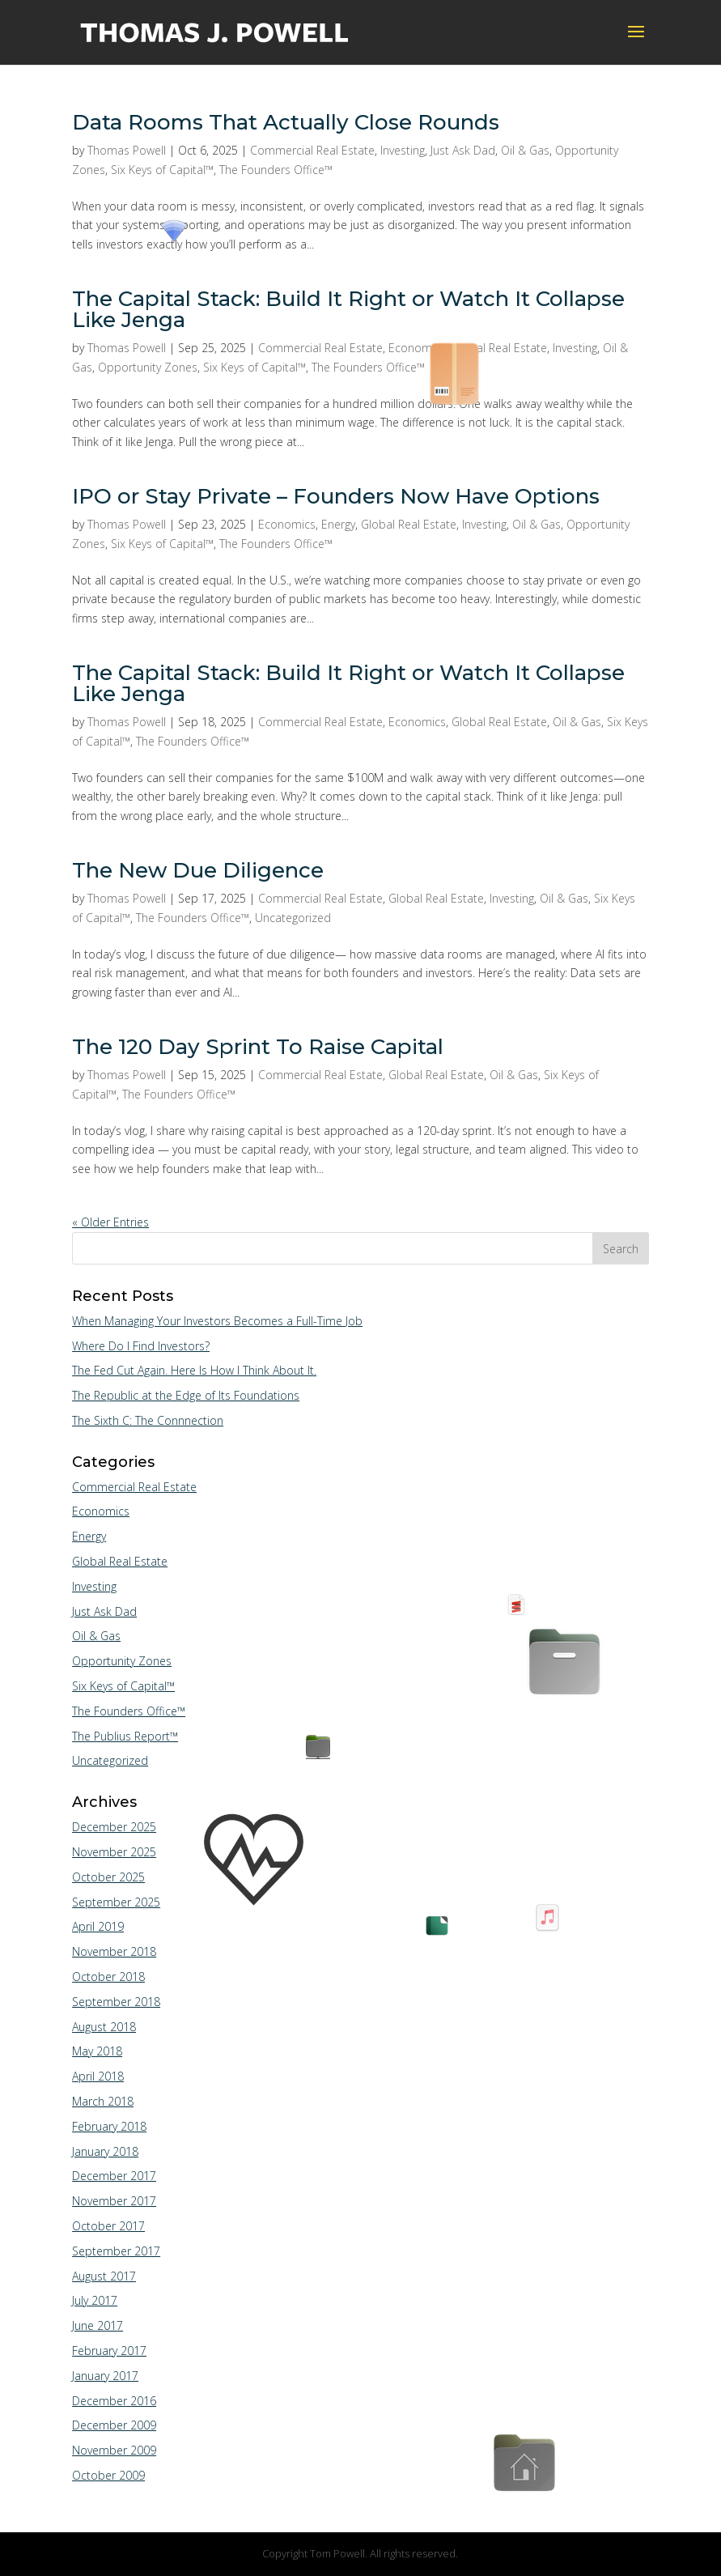 This screenshot has width=721, height=2576. What do you see at coordinates (516, 1605) in the screenshot?
I see `a scala programming language source file` at bounding box center [516, 1605].